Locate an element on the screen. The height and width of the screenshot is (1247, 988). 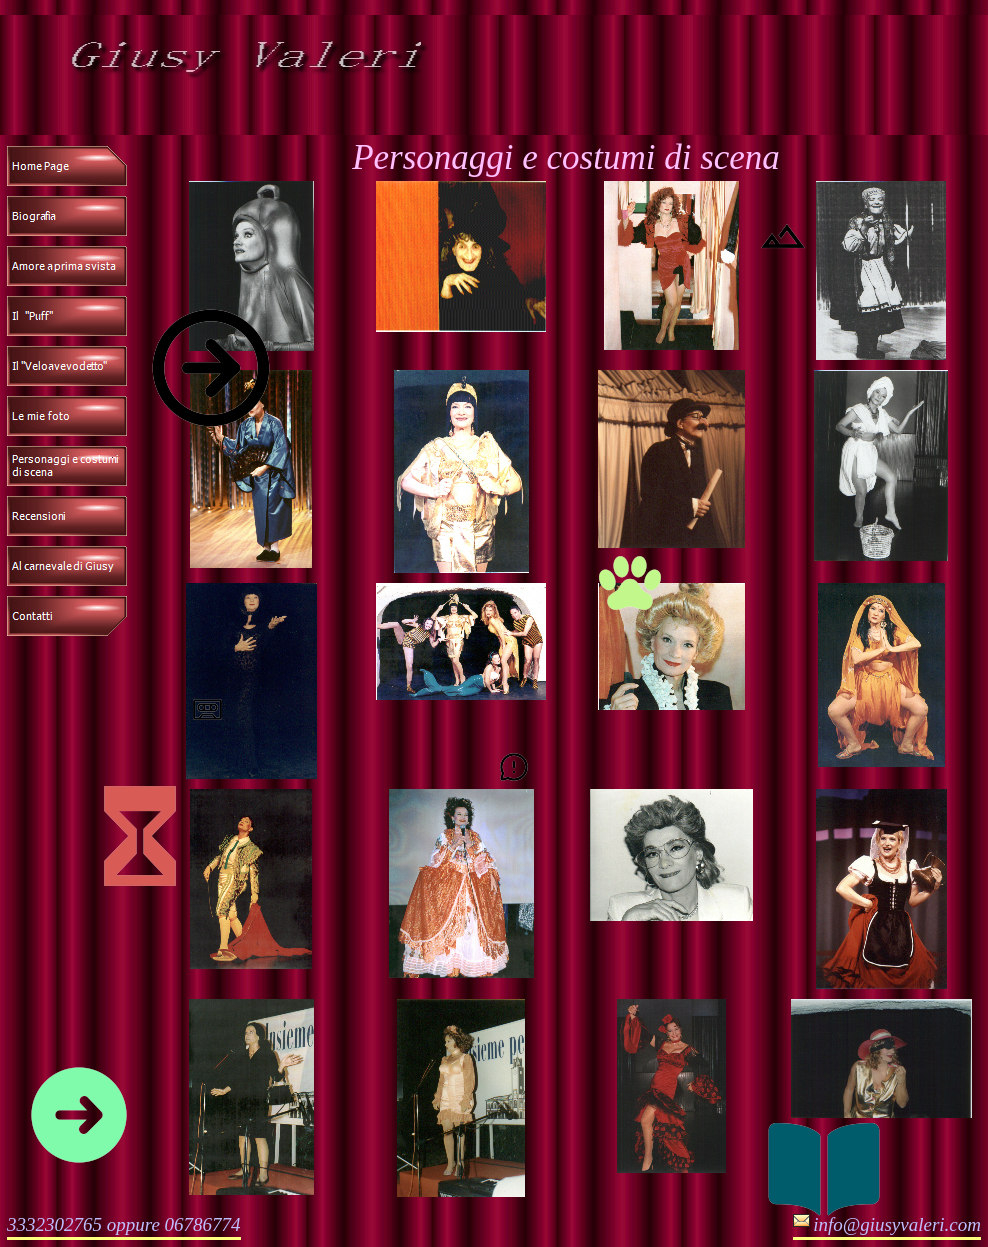
proceed to the next step is located at coordinates (211, 368).